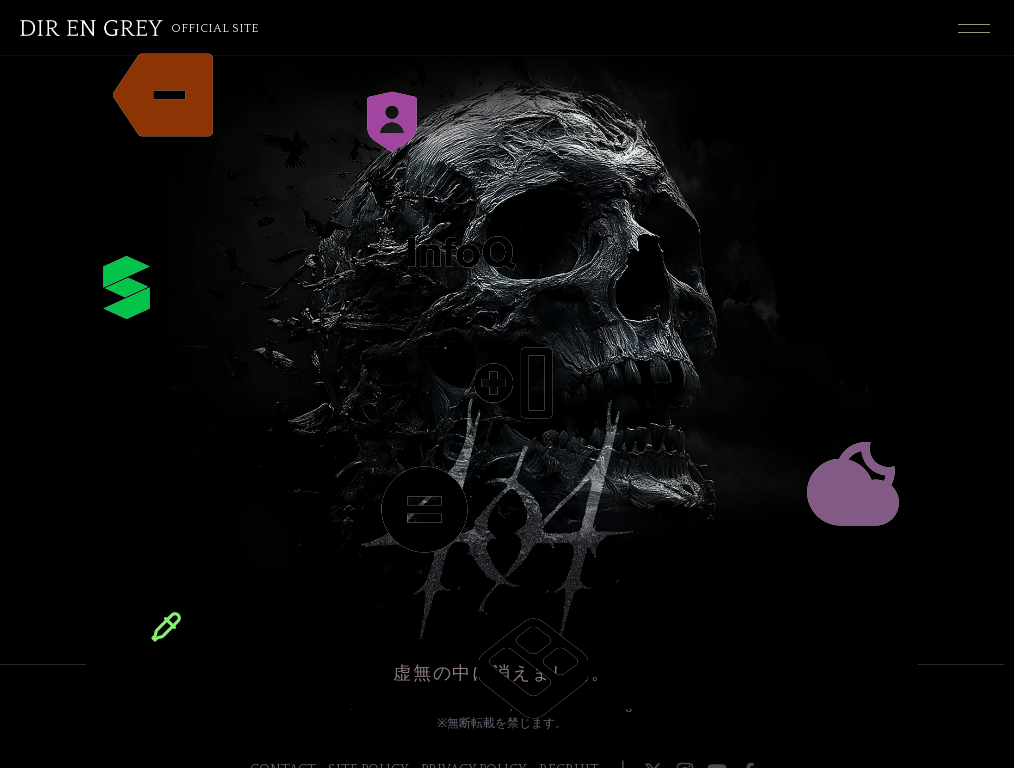  I want to click on open the bento app, so click(533, 668).